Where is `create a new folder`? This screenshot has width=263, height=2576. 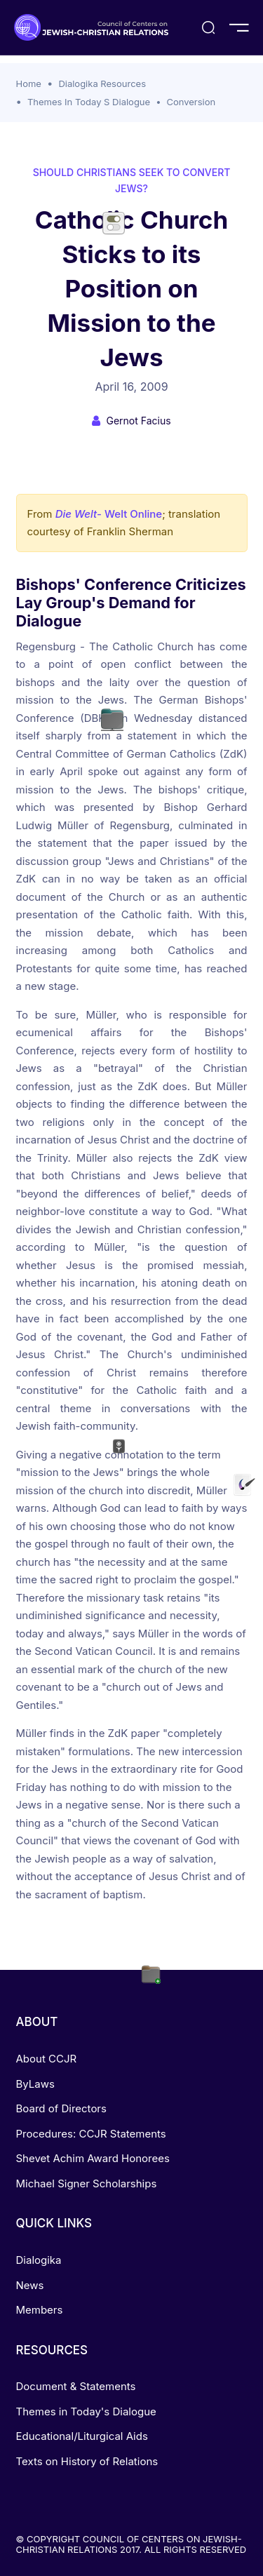 create a new folder is located at coordinates (151, 1974).